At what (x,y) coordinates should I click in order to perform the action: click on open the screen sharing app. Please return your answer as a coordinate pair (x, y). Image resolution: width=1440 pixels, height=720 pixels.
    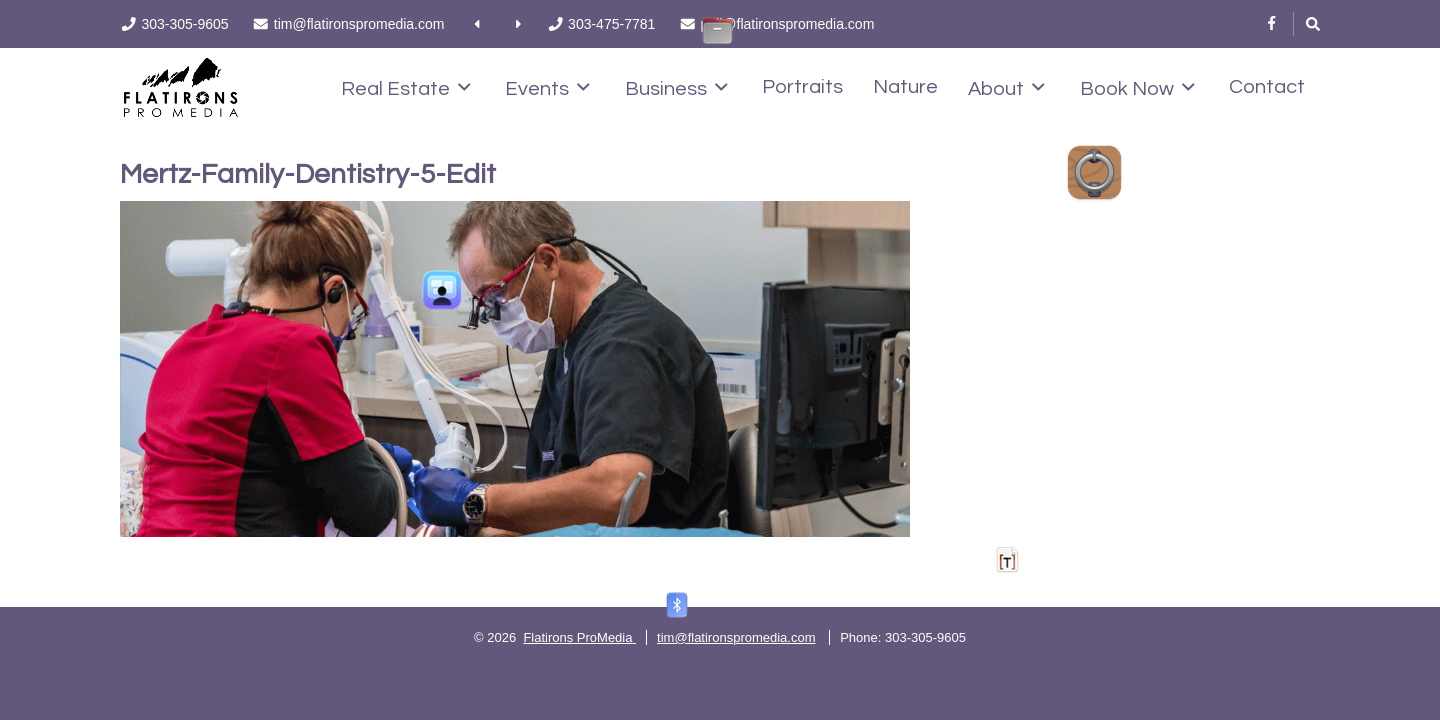
    Looking at the image, I should click on (442, 290).